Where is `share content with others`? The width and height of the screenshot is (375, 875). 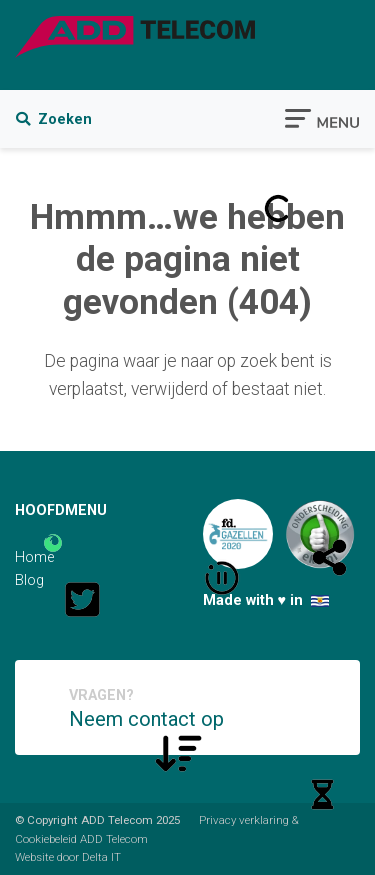
share content with others is located at coordinates (330, 557).